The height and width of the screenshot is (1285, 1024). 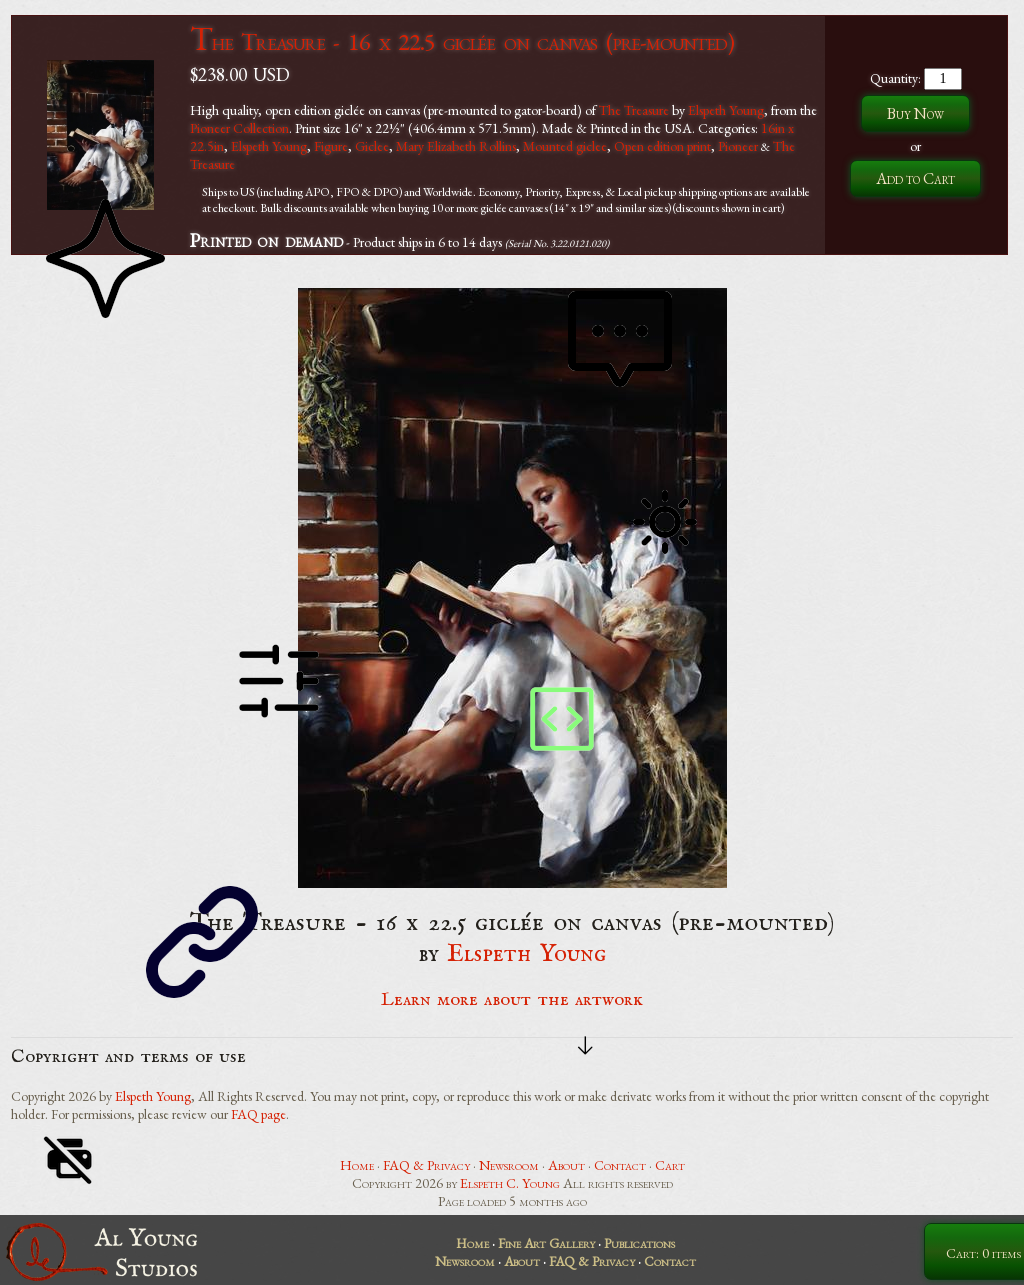 I want to click on switch to light mode, so click(x=665, y=522).